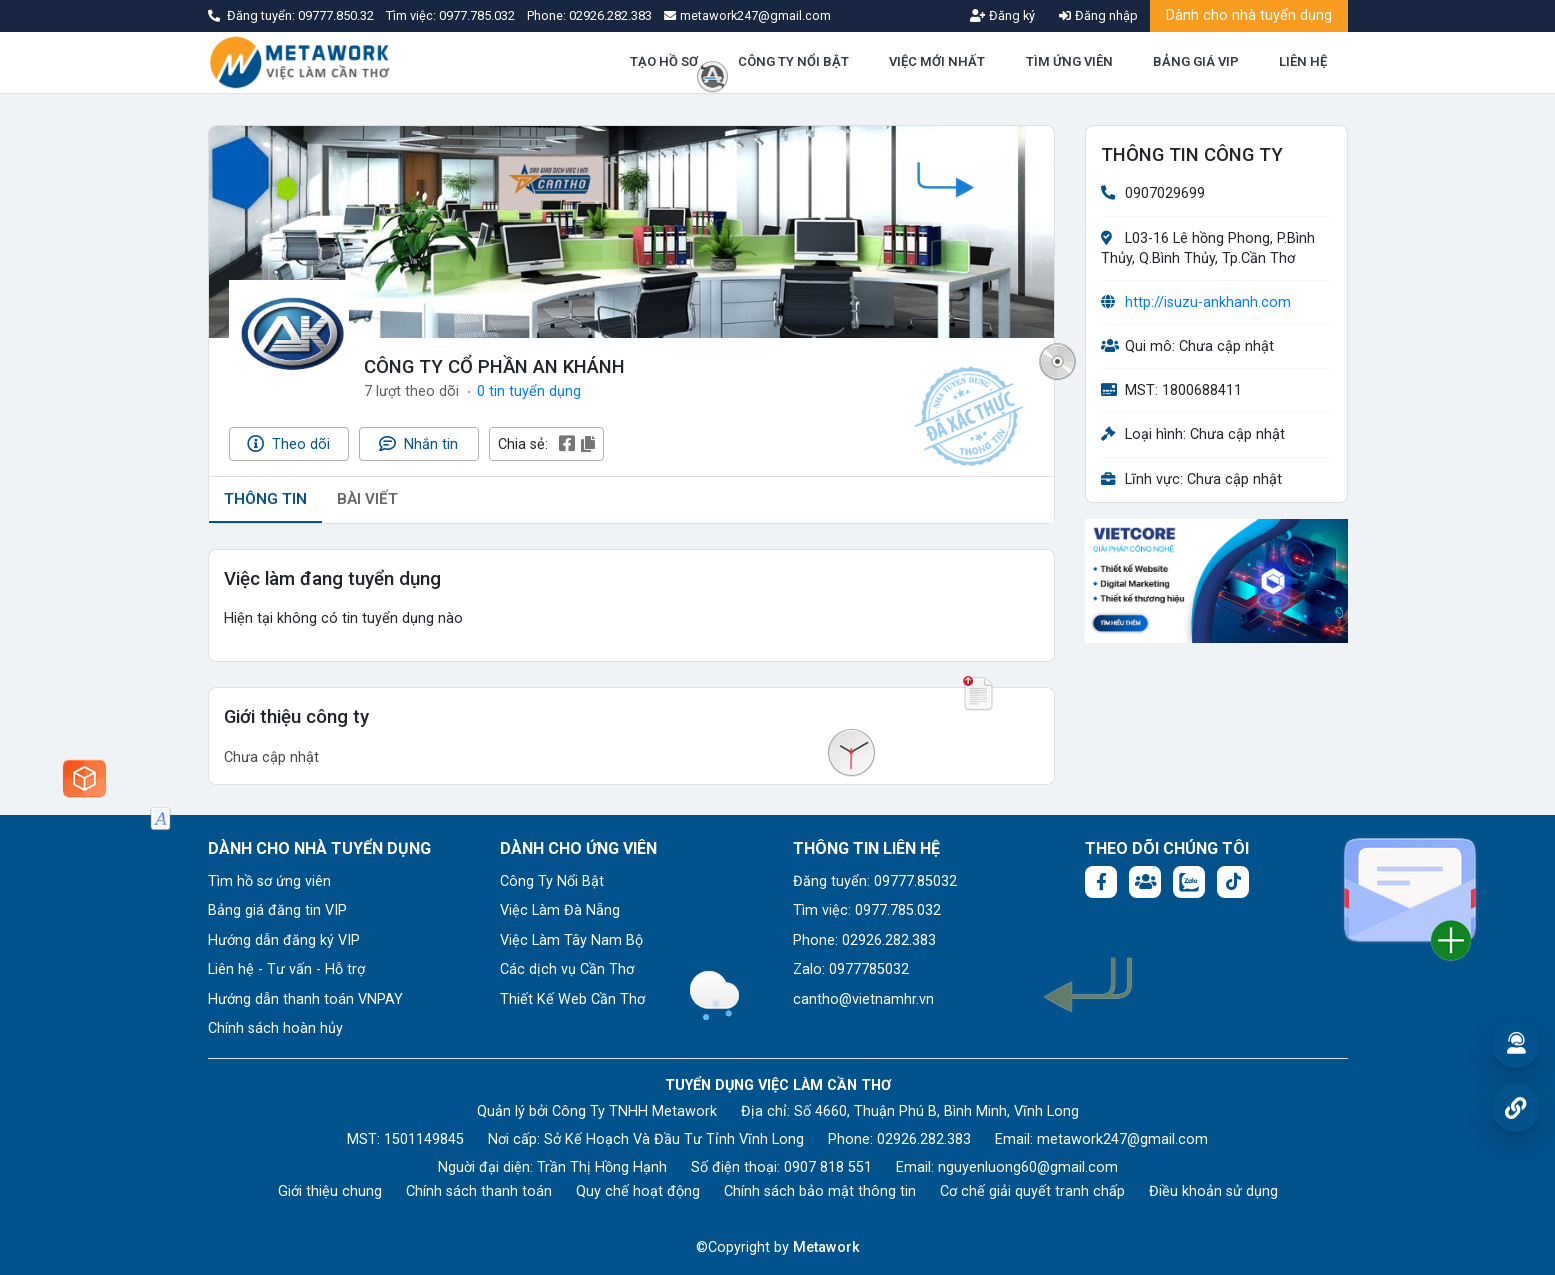 This screenshot has height=1275, width=1555. I want to click on open a font file, so click(160, 818).